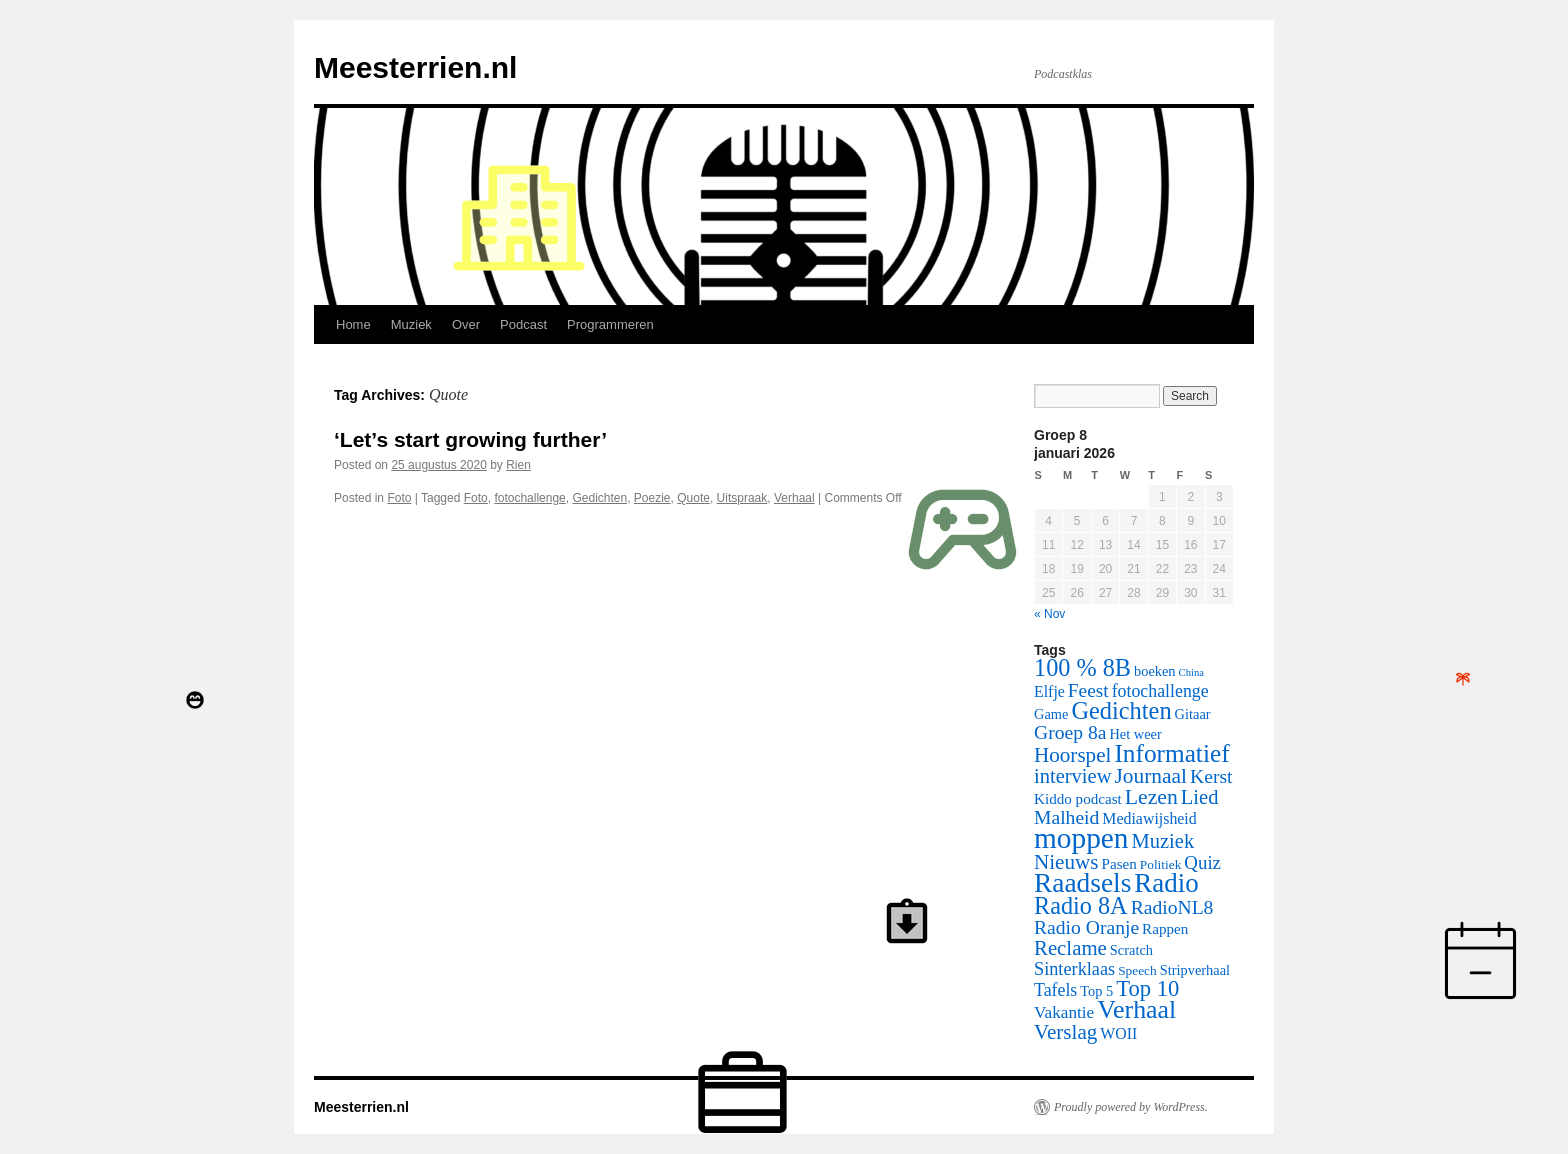  What do you see at coordinates (1480, 963) in the screenshot?
I see `remove an event from your calendar` at bounding box center [1480, 963].